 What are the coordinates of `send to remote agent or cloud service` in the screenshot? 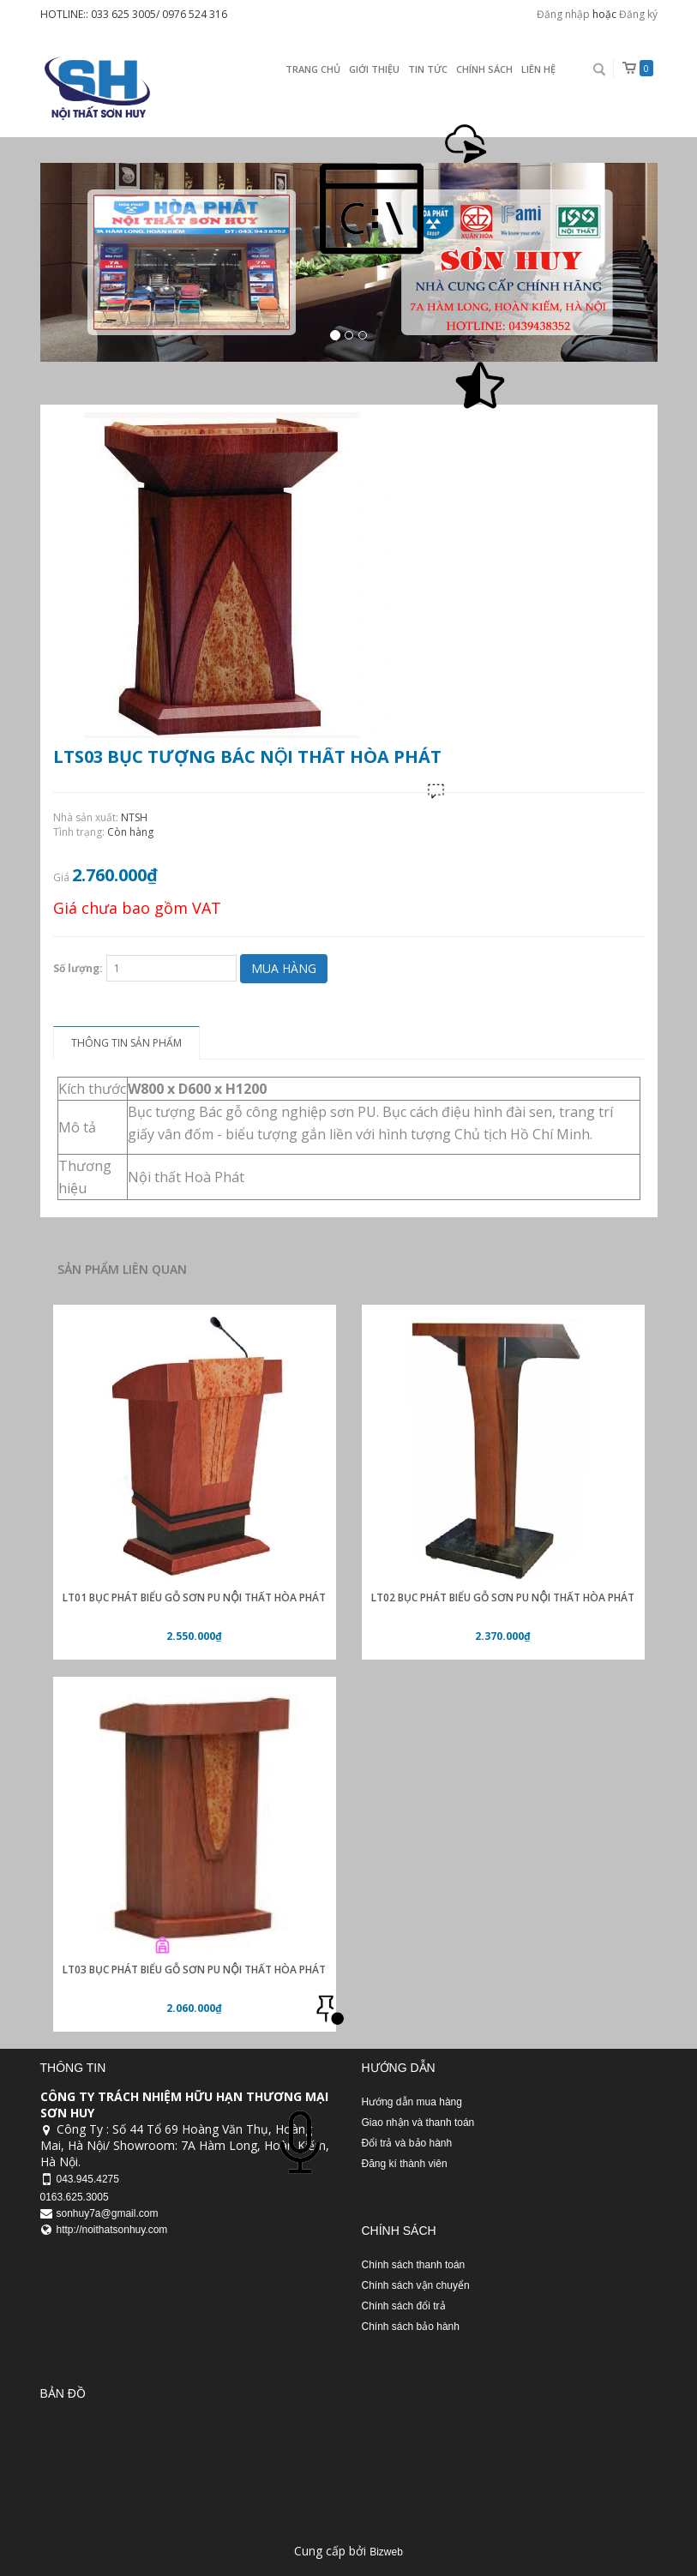 It's located at (466, 142).